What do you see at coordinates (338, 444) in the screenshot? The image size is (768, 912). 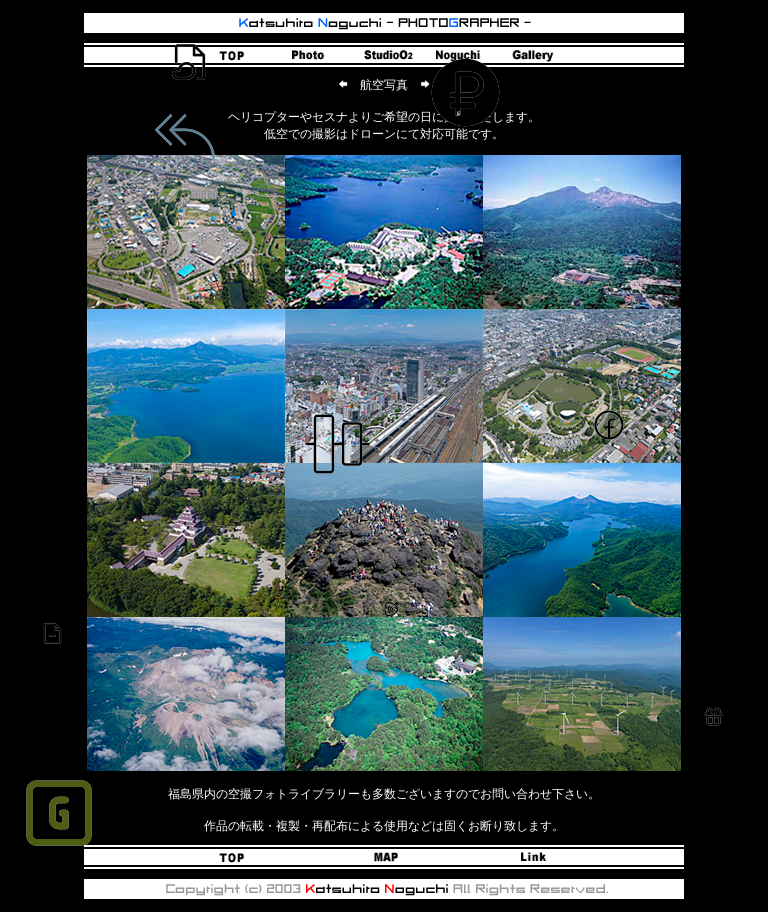 I see `align selected objects to vertical center` at bounding box center [338, 444].